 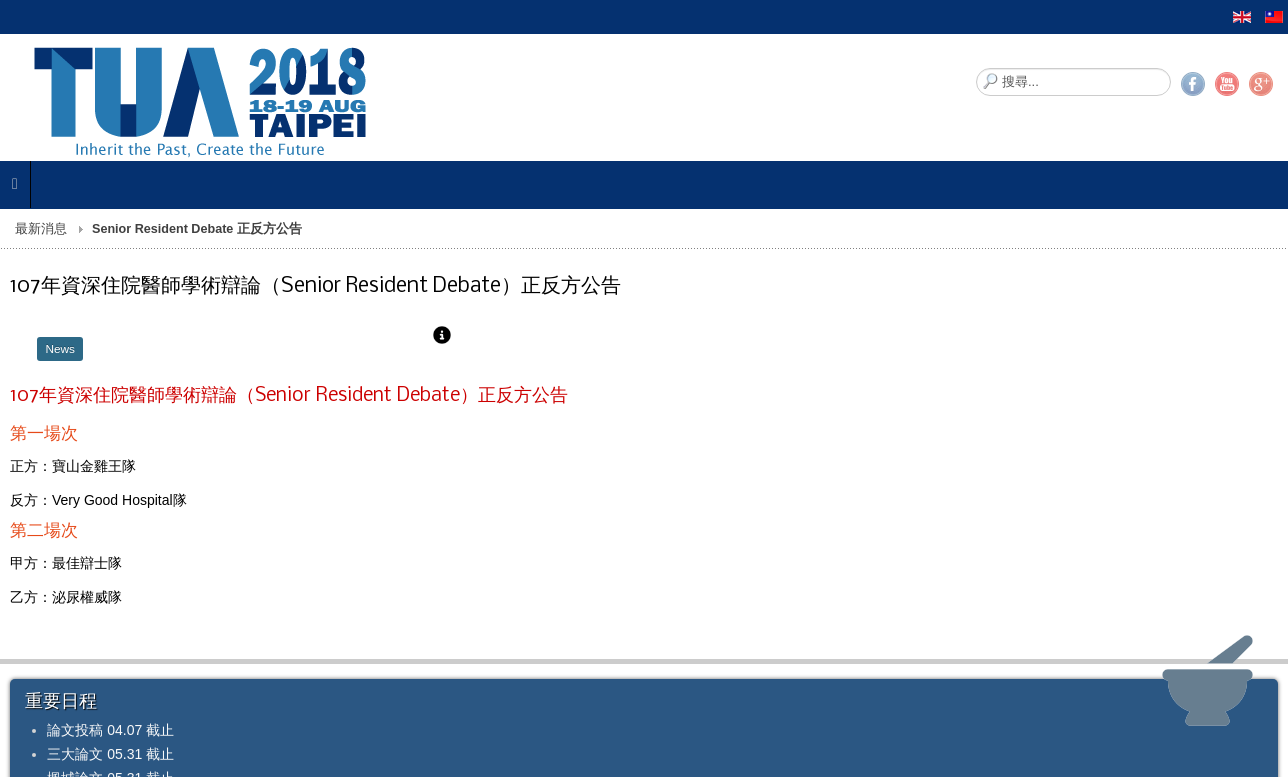 I want to click on view more information or details, so click(x=442, y=335).